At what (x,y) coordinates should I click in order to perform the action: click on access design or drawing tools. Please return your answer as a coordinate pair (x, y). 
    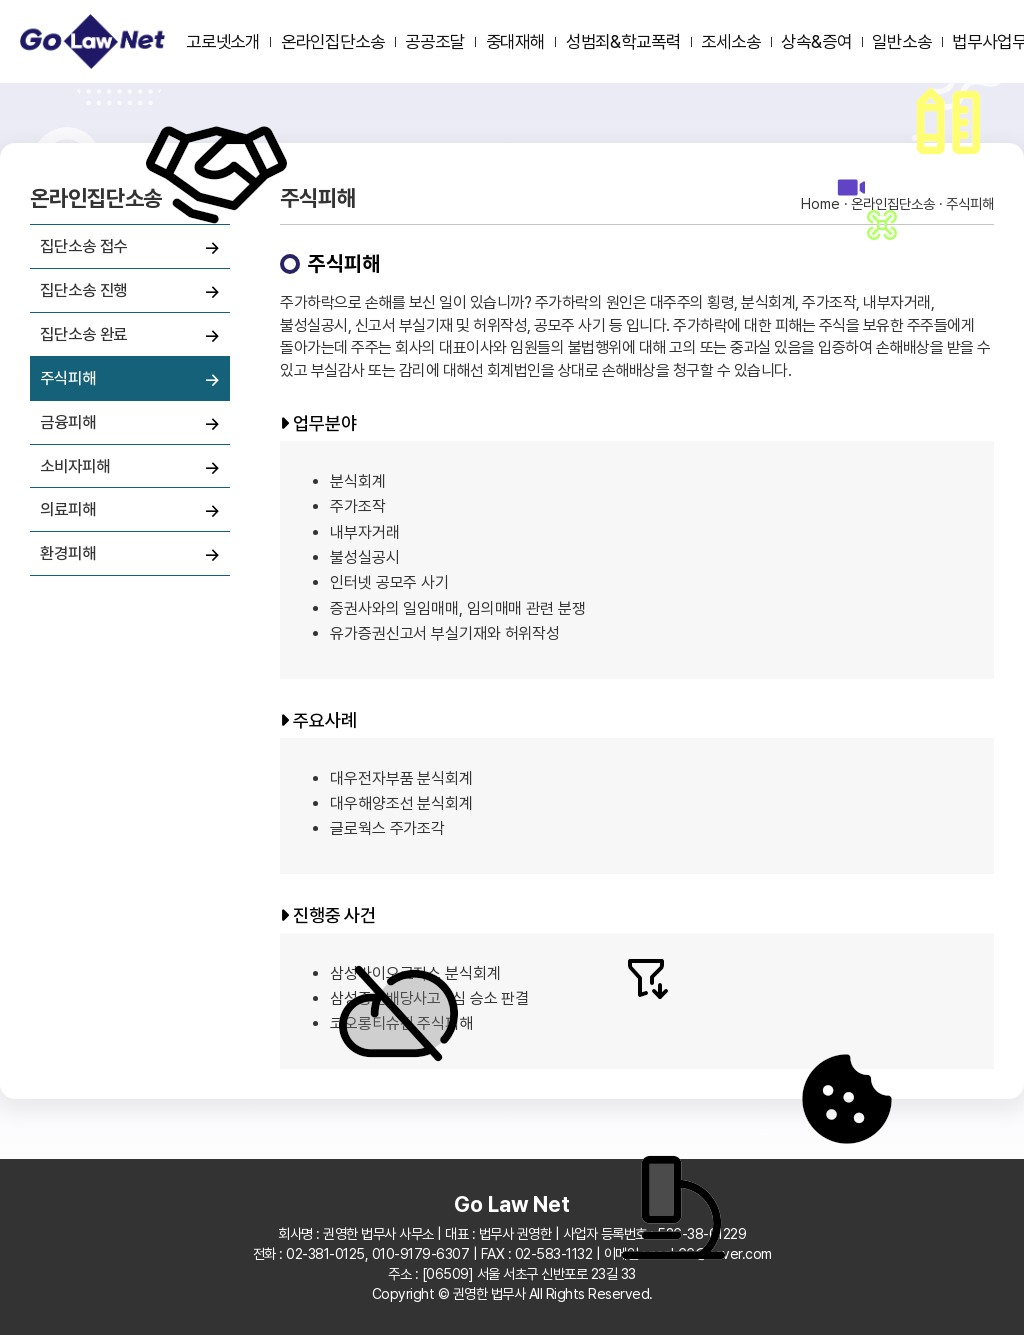
    Looking at the image, I should click on (948, 122).